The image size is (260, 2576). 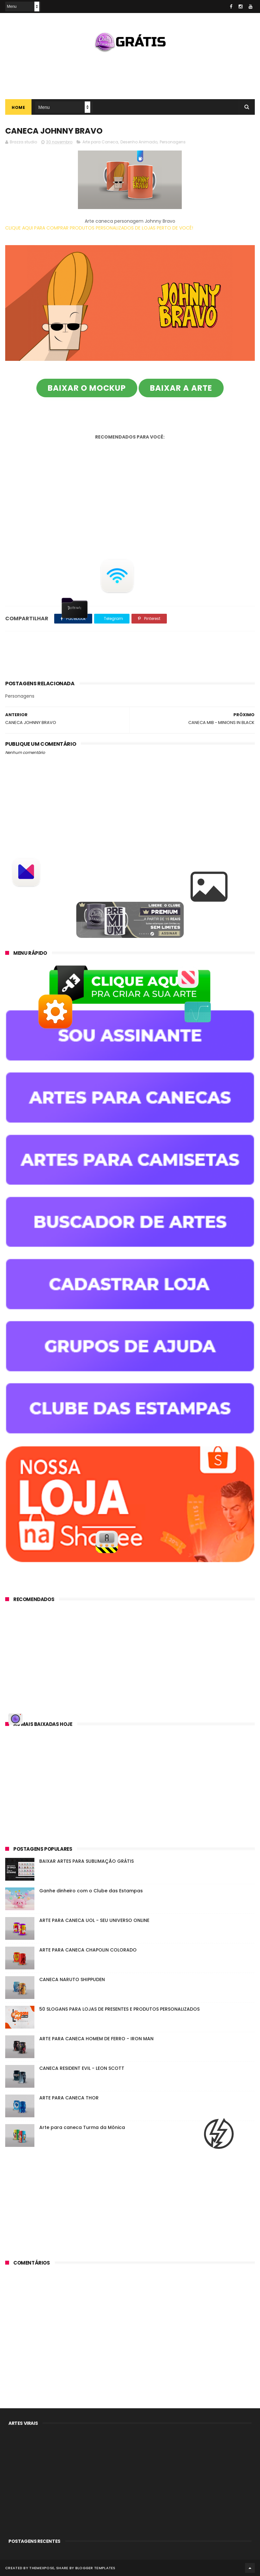 I want to click on open Moon FM podcast app, so click(x=26, y=872).